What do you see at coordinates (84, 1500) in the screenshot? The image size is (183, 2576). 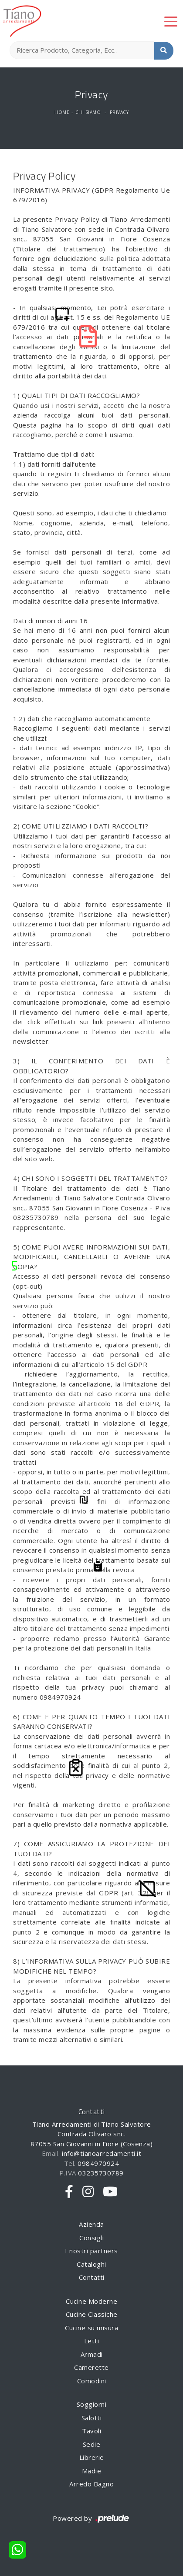 I see `indicates price or amount in Israeli shekels` at bounding box center [84, 1500].